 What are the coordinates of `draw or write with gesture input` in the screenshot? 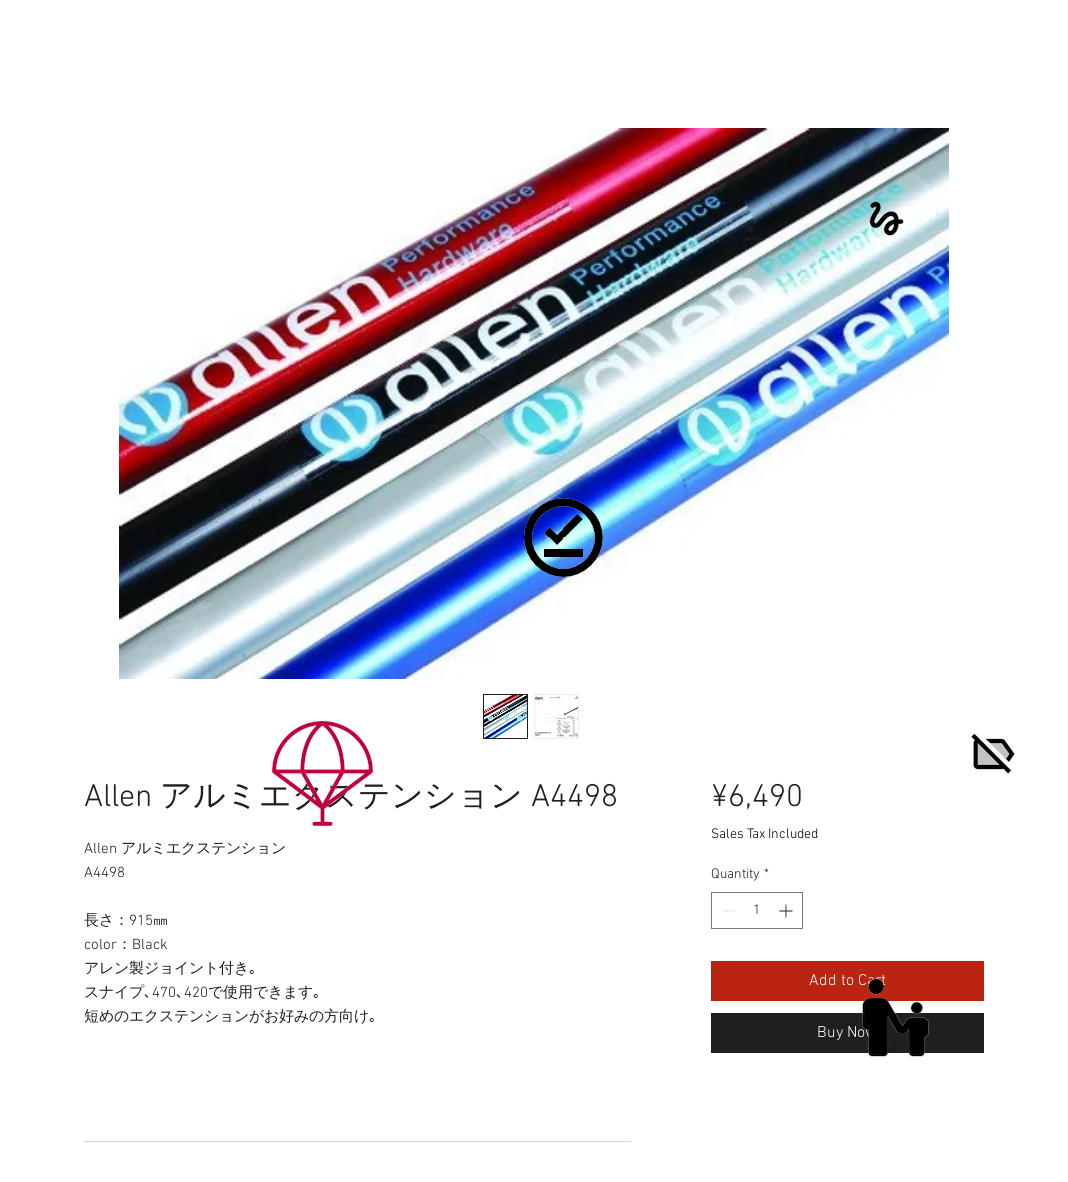 It's located at (886, 218).